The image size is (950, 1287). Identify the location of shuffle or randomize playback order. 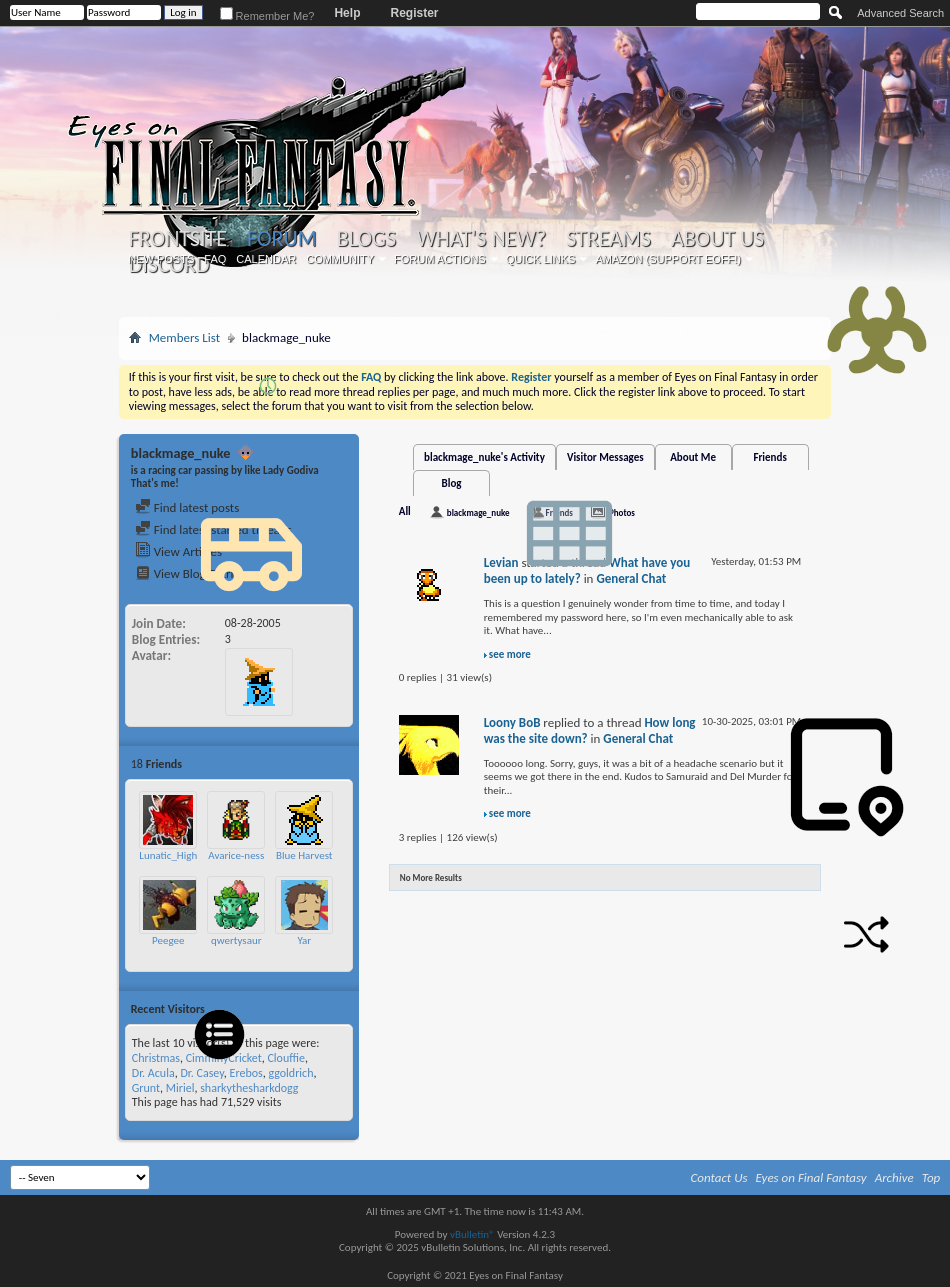
(865, 934).